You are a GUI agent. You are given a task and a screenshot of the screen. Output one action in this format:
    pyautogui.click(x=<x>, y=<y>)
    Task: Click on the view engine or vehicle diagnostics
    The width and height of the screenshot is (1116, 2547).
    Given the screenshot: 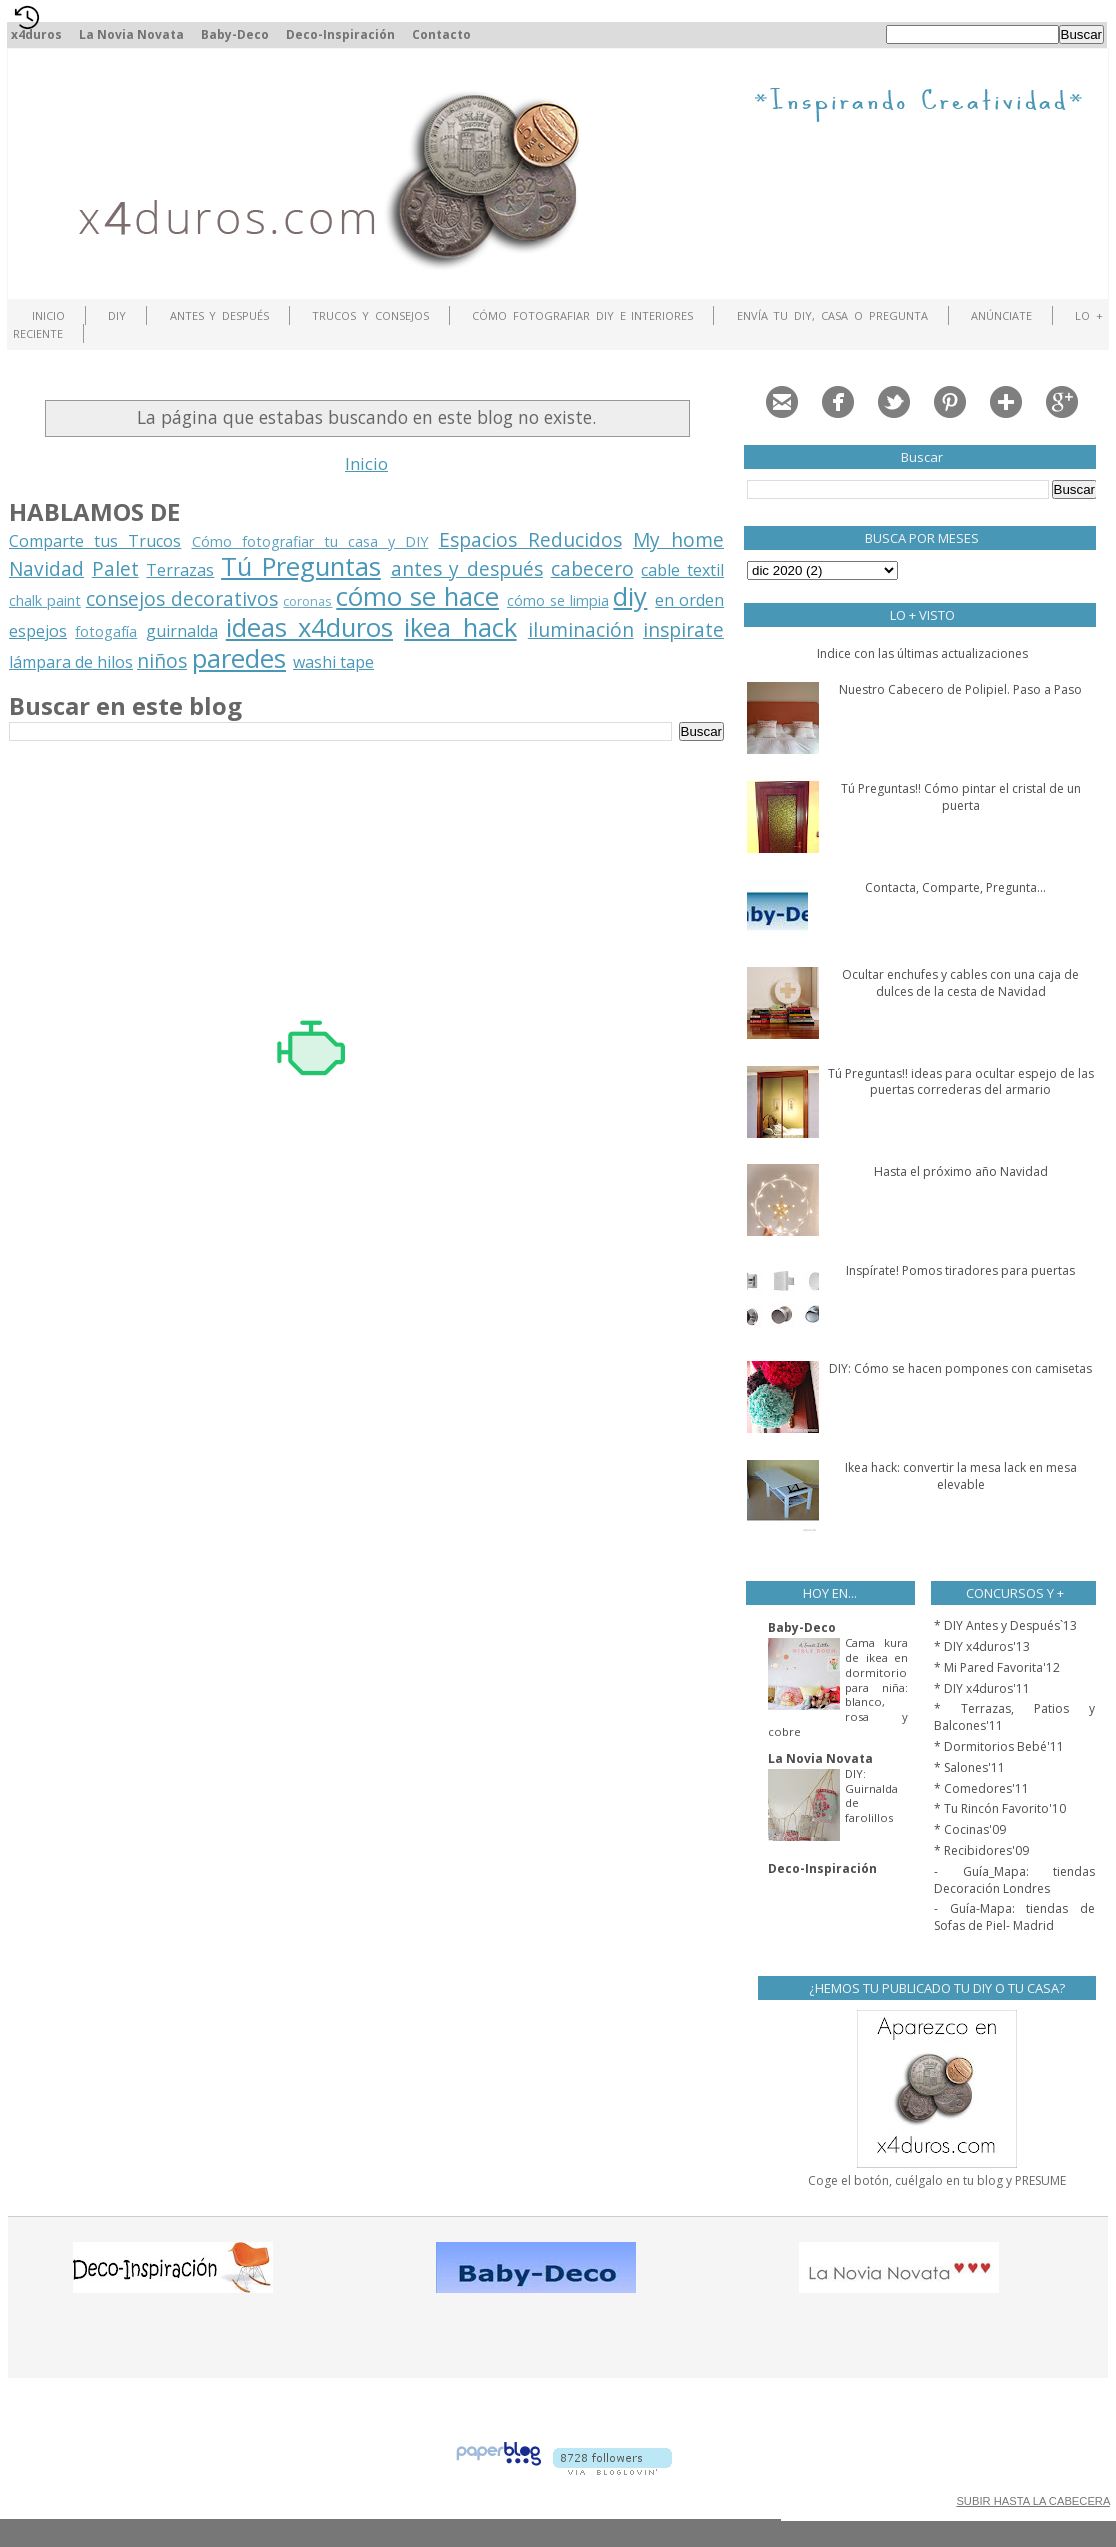 What is the action you would take?
    pyautogui.click(x=310, y=1049)
    